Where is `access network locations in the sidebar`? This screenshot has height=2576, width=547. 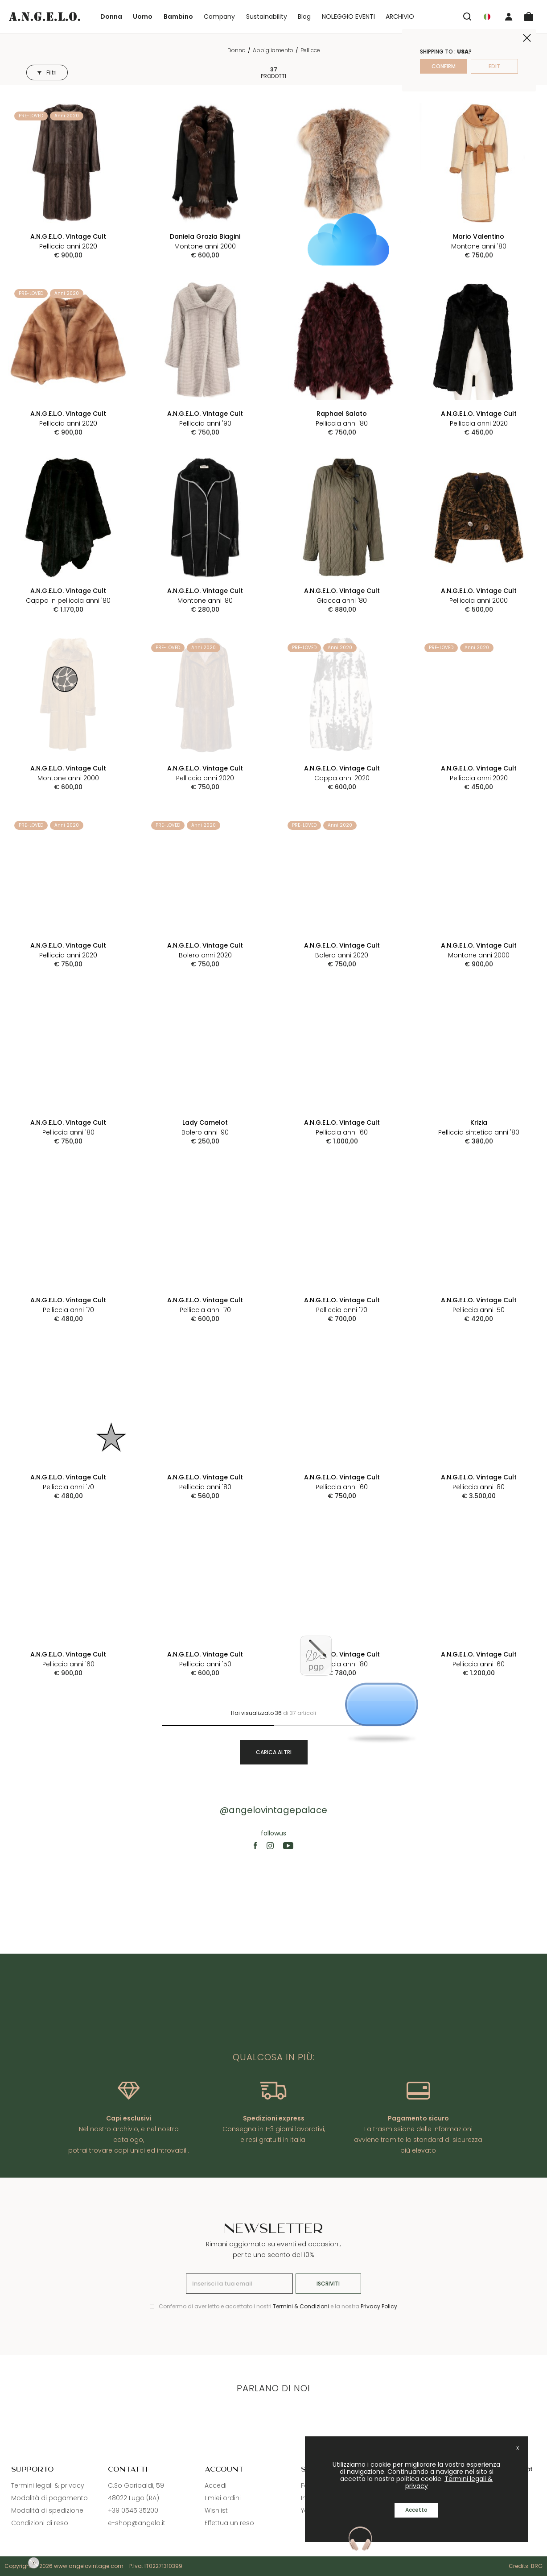 access network locations in the sidebar is located at coordinates (65, 679).